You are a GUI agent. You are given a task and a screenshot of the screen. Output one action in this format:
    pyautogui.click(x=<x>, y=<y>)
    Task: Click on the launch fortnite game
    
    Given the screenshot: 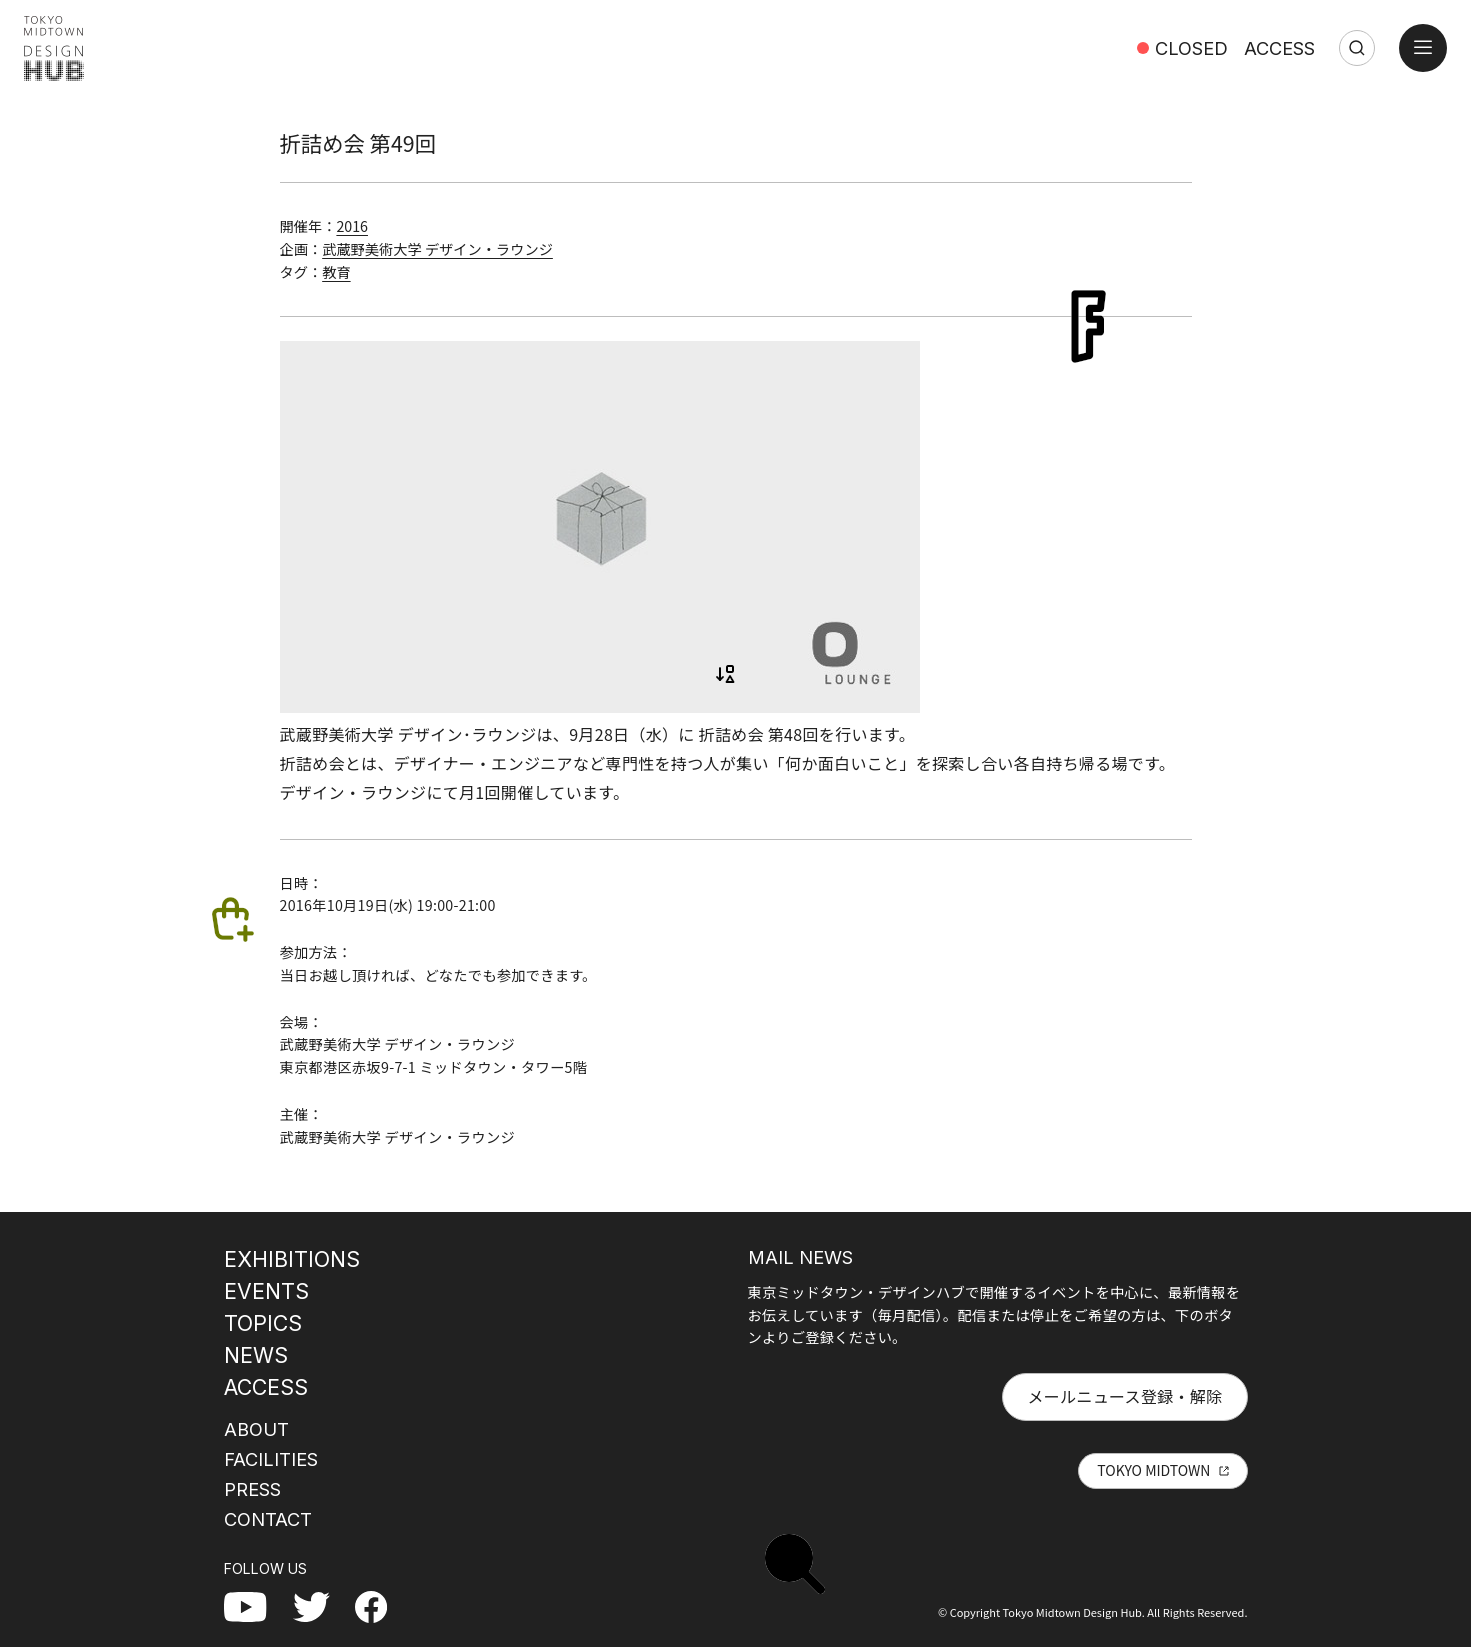 What is the action you would take?
    pyautogui.click(x=1089, y=326)
    